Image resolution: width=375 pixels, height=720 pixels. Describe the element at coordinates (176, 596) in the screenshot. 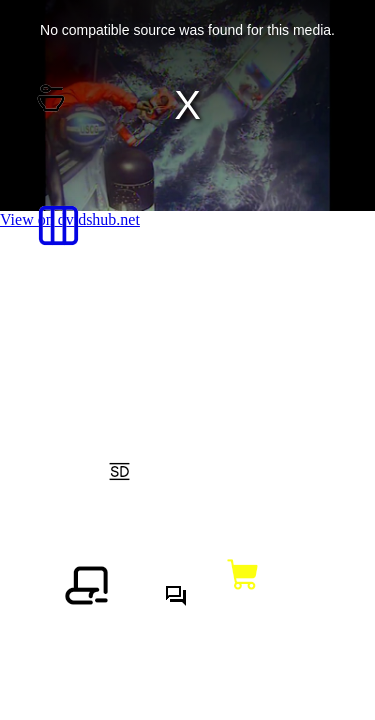

I see `open chat or messaging feature` at that location.